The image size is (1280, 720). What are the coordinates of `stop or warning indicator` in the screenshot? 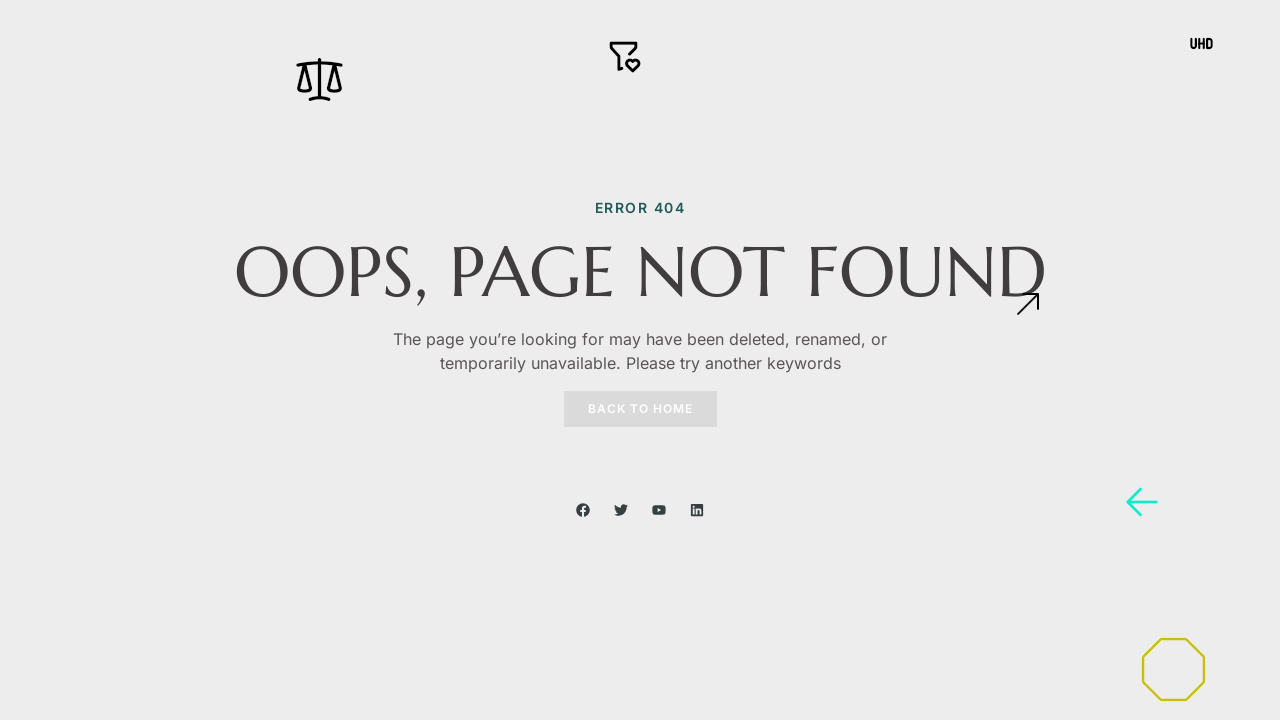 It's located at (1173, 669).